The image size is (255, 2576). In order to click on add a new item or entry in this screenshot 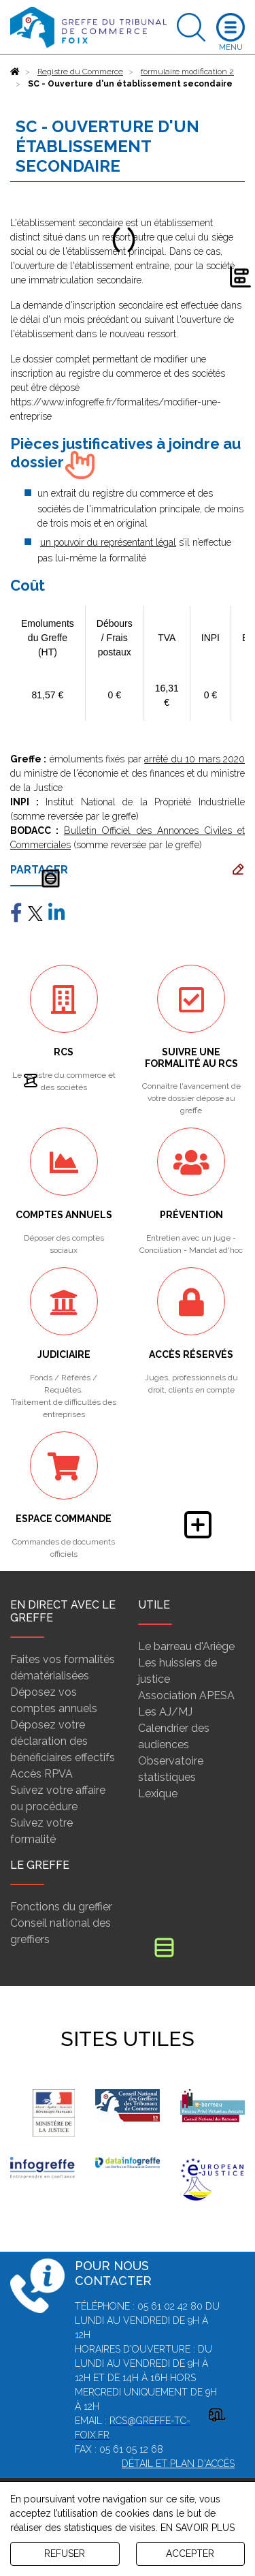, I will do `click(198, 1525)`.